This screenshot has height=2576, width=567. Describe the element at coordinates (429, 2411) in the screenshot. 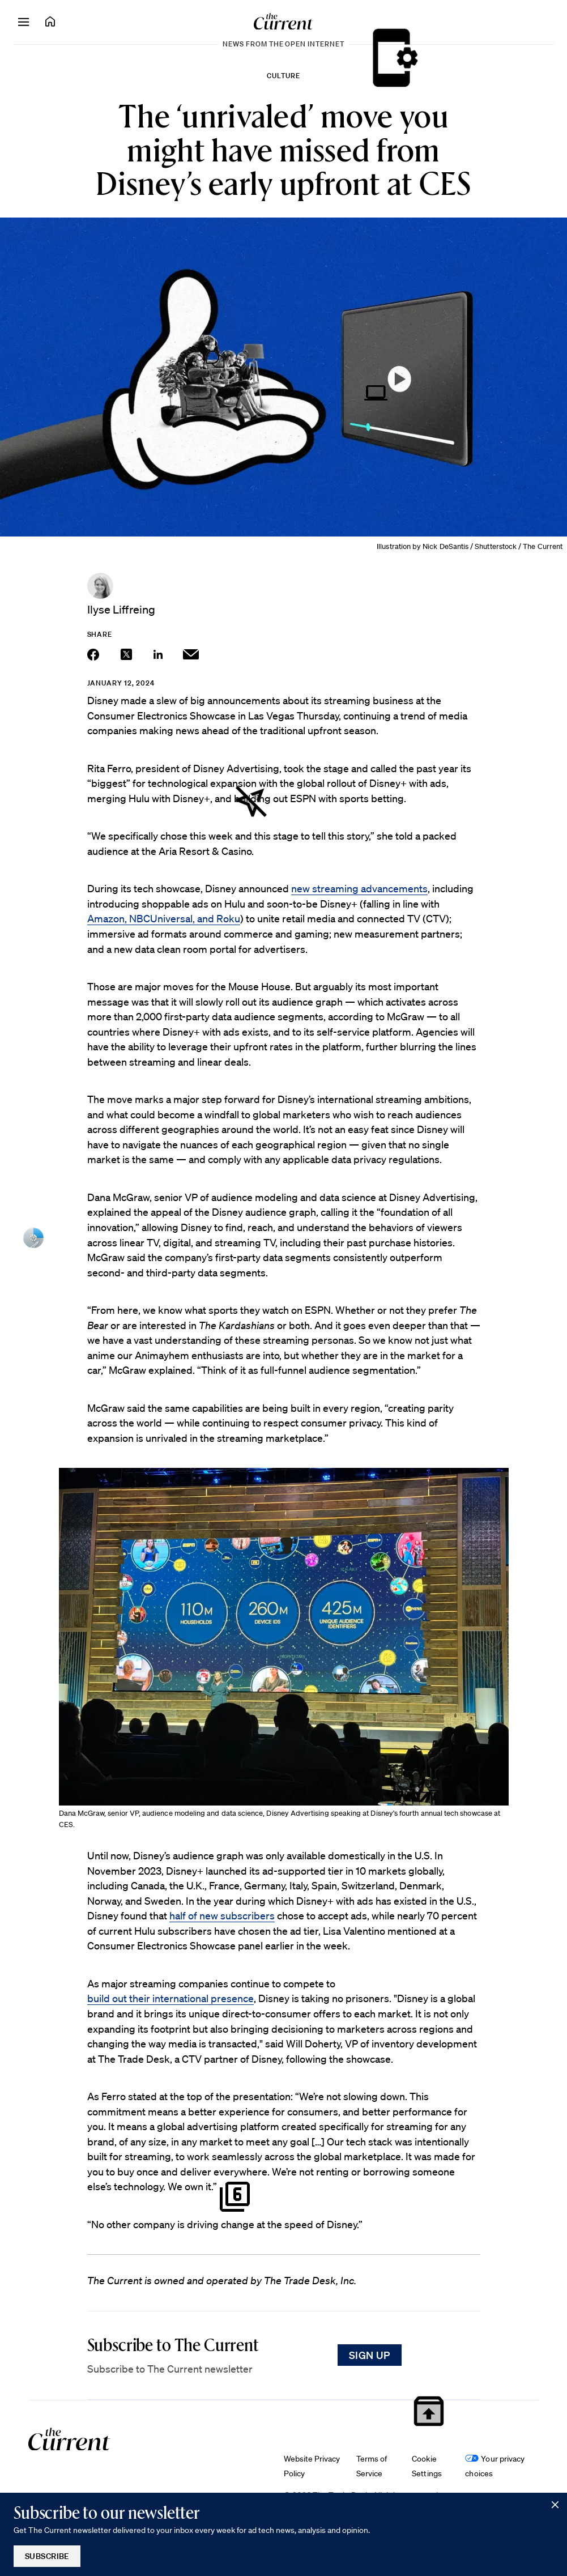

I see `restore item from archive` at that location.